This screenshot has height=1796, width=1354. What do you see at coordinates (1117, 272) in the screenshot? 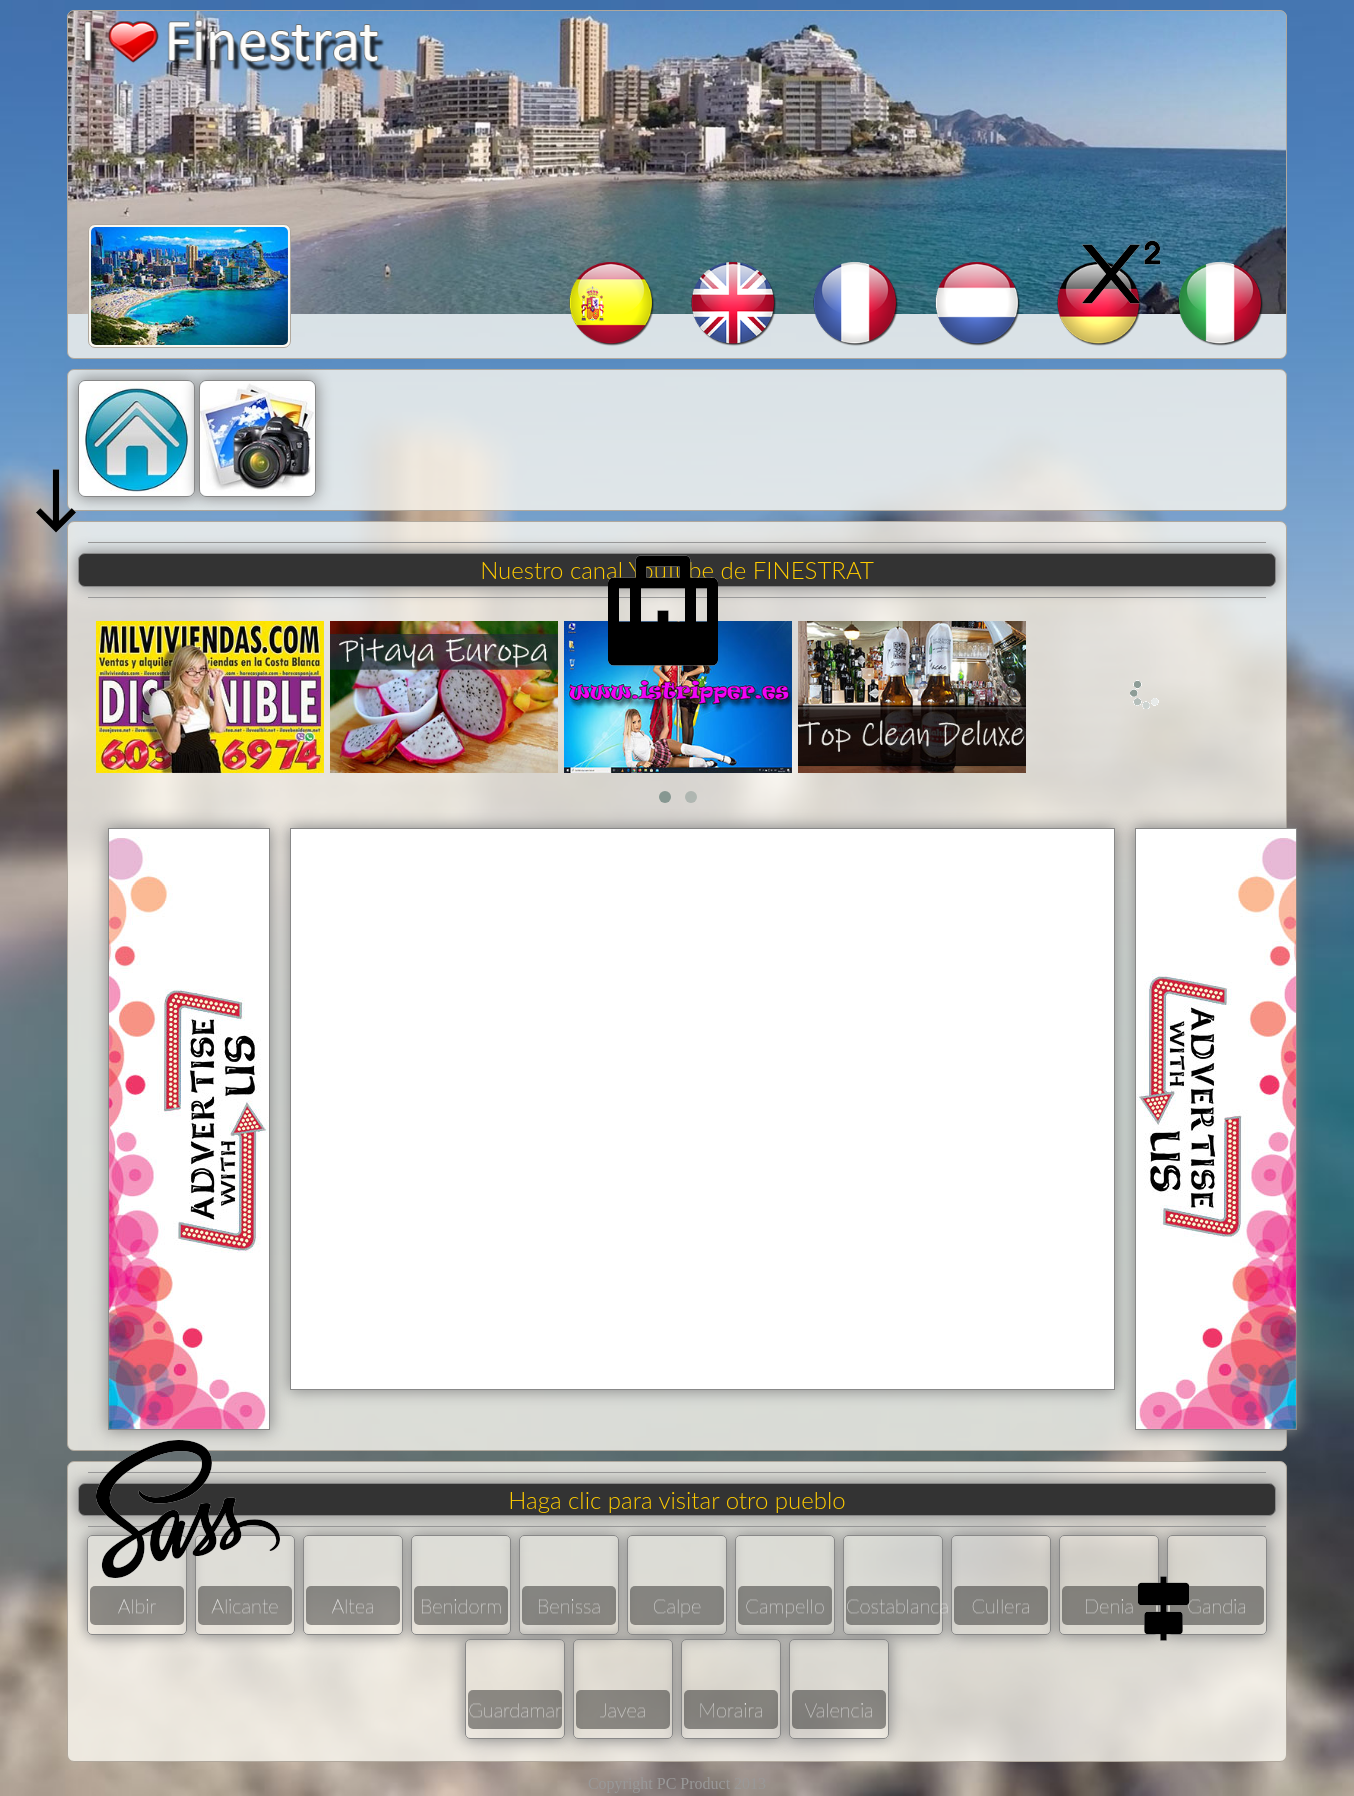
I see `format selected text as superscript` at bounding box center [1117, 272].